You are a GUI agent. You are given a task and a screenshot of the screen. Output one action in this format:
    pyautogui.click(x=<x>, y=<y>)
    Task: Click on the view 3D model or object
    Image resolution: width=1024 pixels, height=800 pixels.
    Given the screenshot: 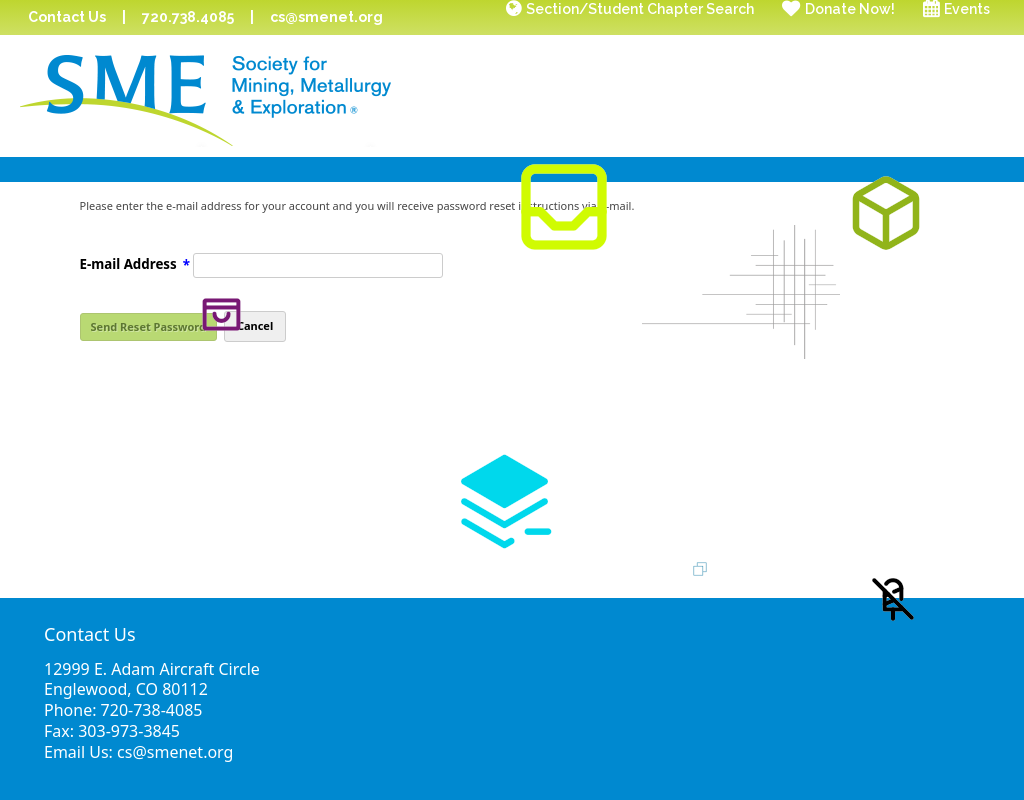 What is the action you would take?
    pyautogui.click(x=886, y=213)
    